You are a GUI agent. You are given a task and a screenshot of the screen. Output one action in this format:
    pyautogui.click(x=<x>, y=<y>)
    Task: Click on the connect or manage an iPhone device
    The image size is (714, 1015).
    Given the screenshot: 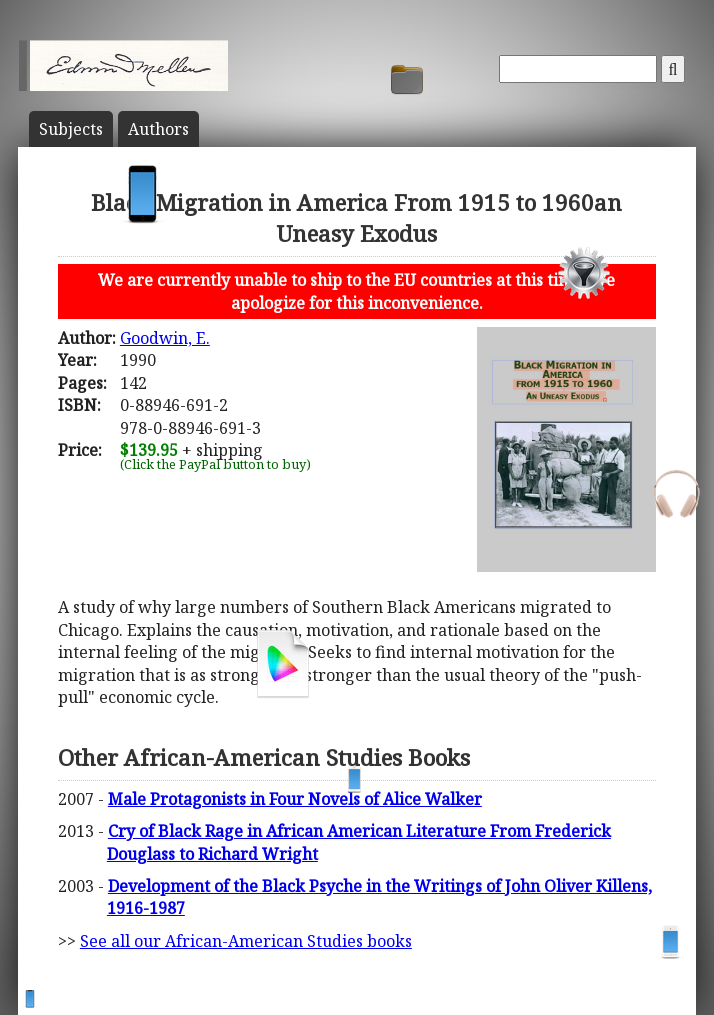 What is the action you would take?
    pyautogui.click(x=354, y=779)
    